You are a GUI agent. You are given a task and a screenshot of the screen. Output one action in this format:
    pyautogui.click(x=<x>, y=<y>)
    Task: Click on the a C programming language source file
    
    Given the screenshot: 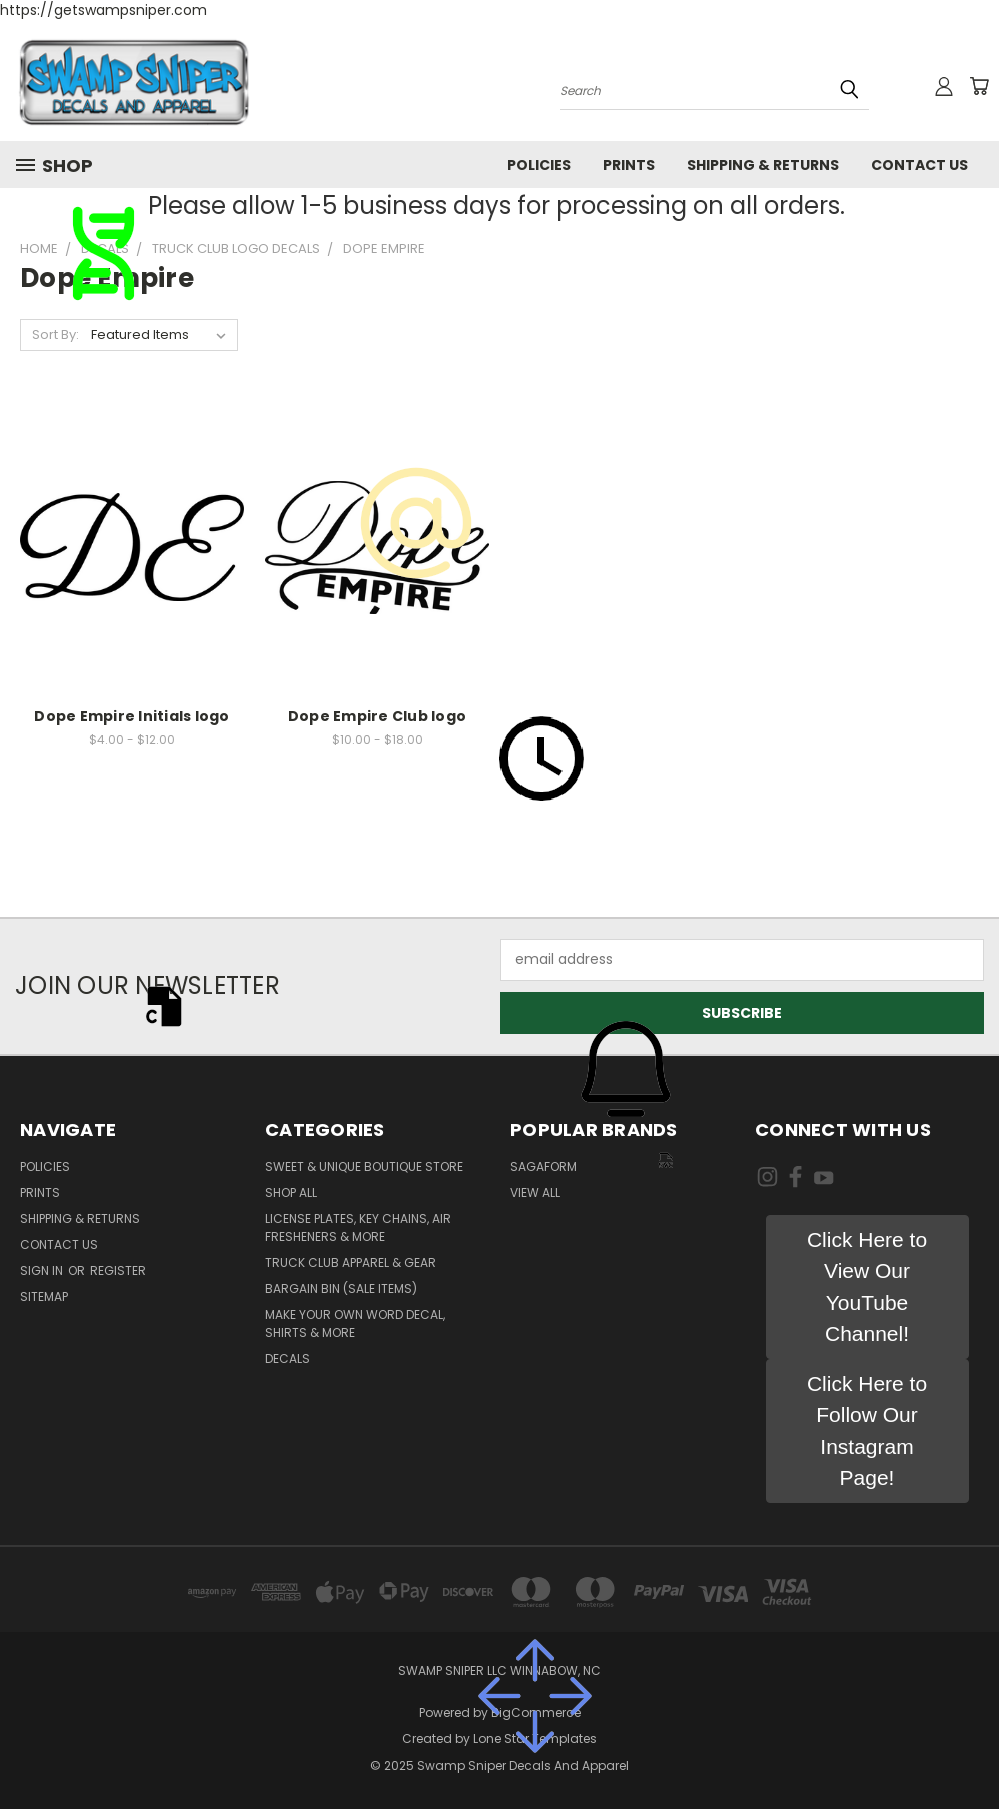 What is the action you would take?
    pyautogui.click(x=164, y=1006)
    